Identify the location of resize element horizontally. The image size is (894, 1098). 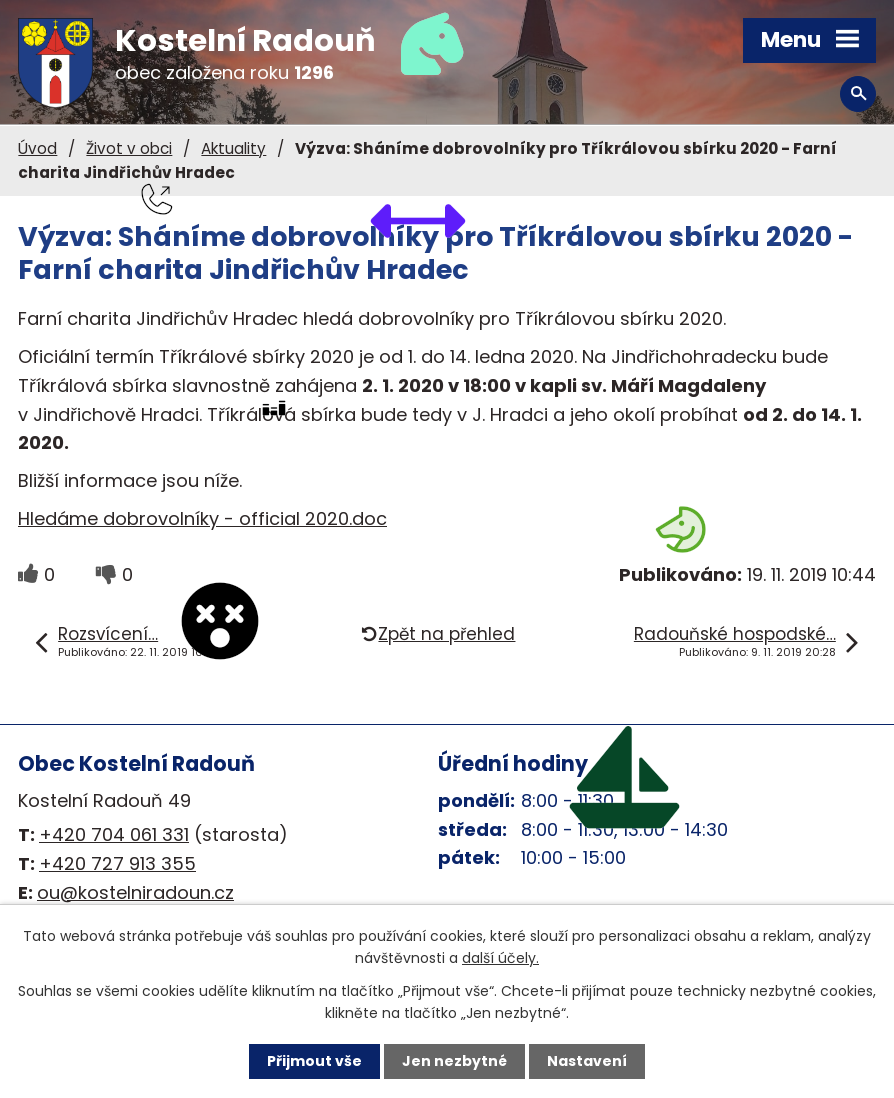
(418, 221).